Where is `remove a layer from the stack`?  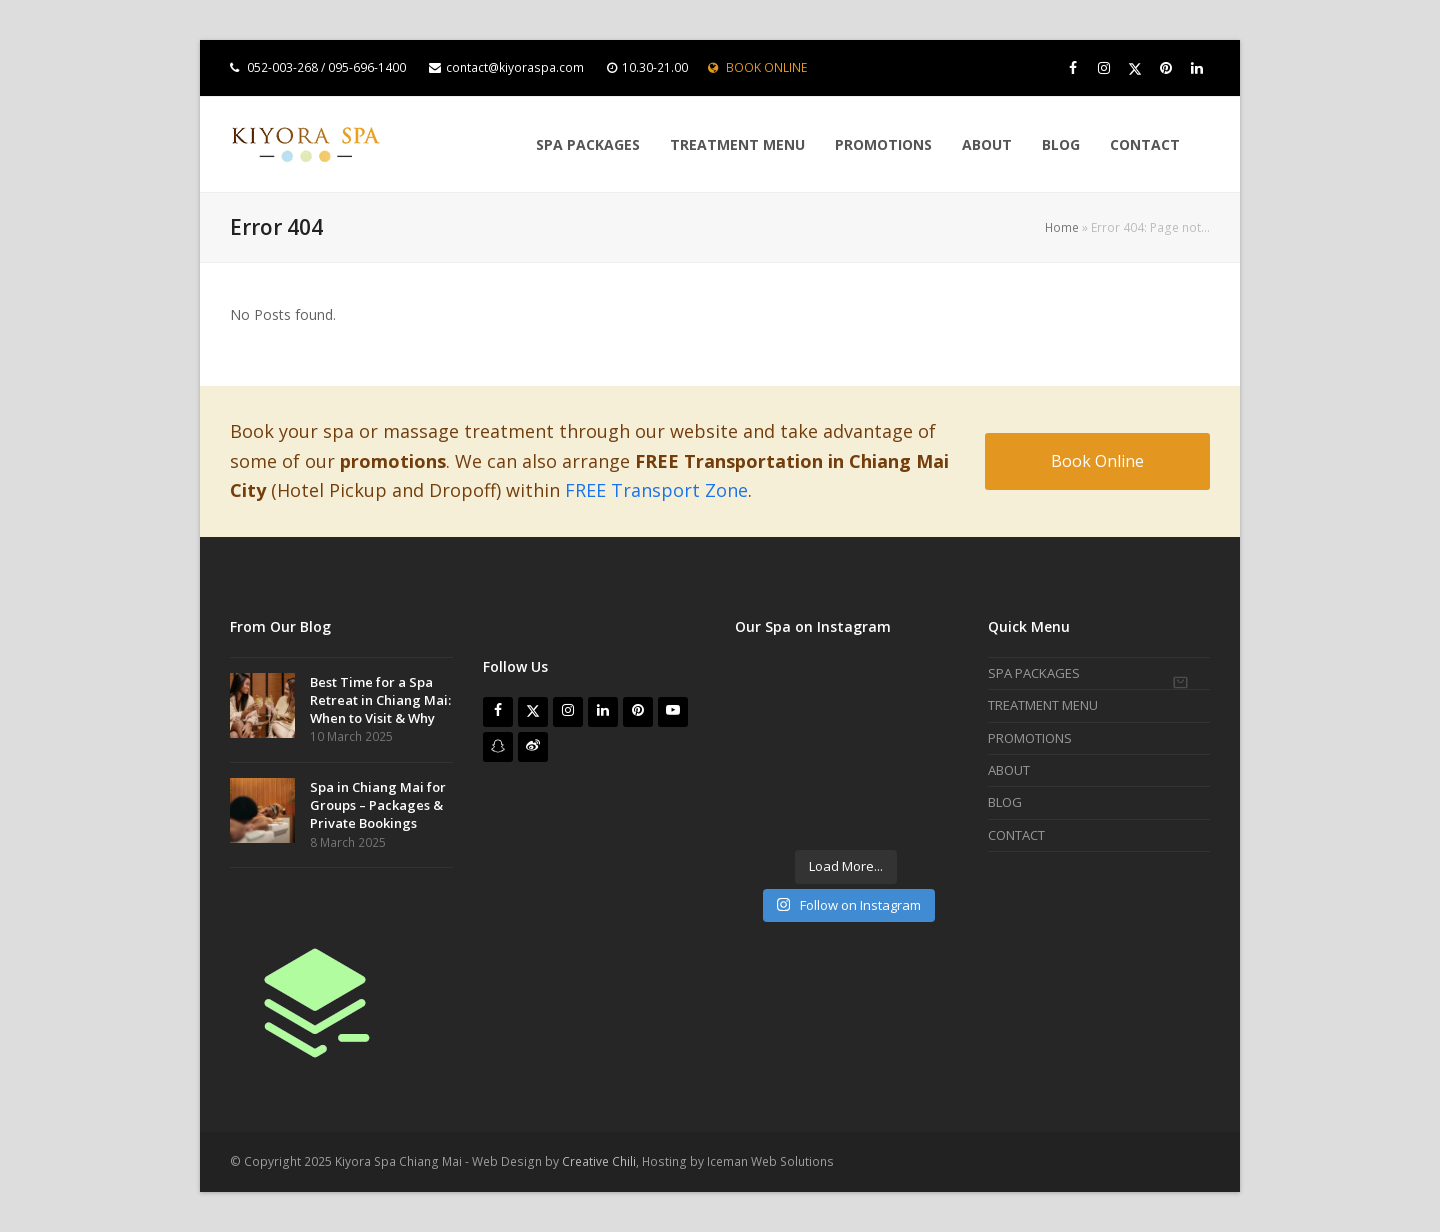 remove a layer from the stack is located at coordinates (315, 1003).